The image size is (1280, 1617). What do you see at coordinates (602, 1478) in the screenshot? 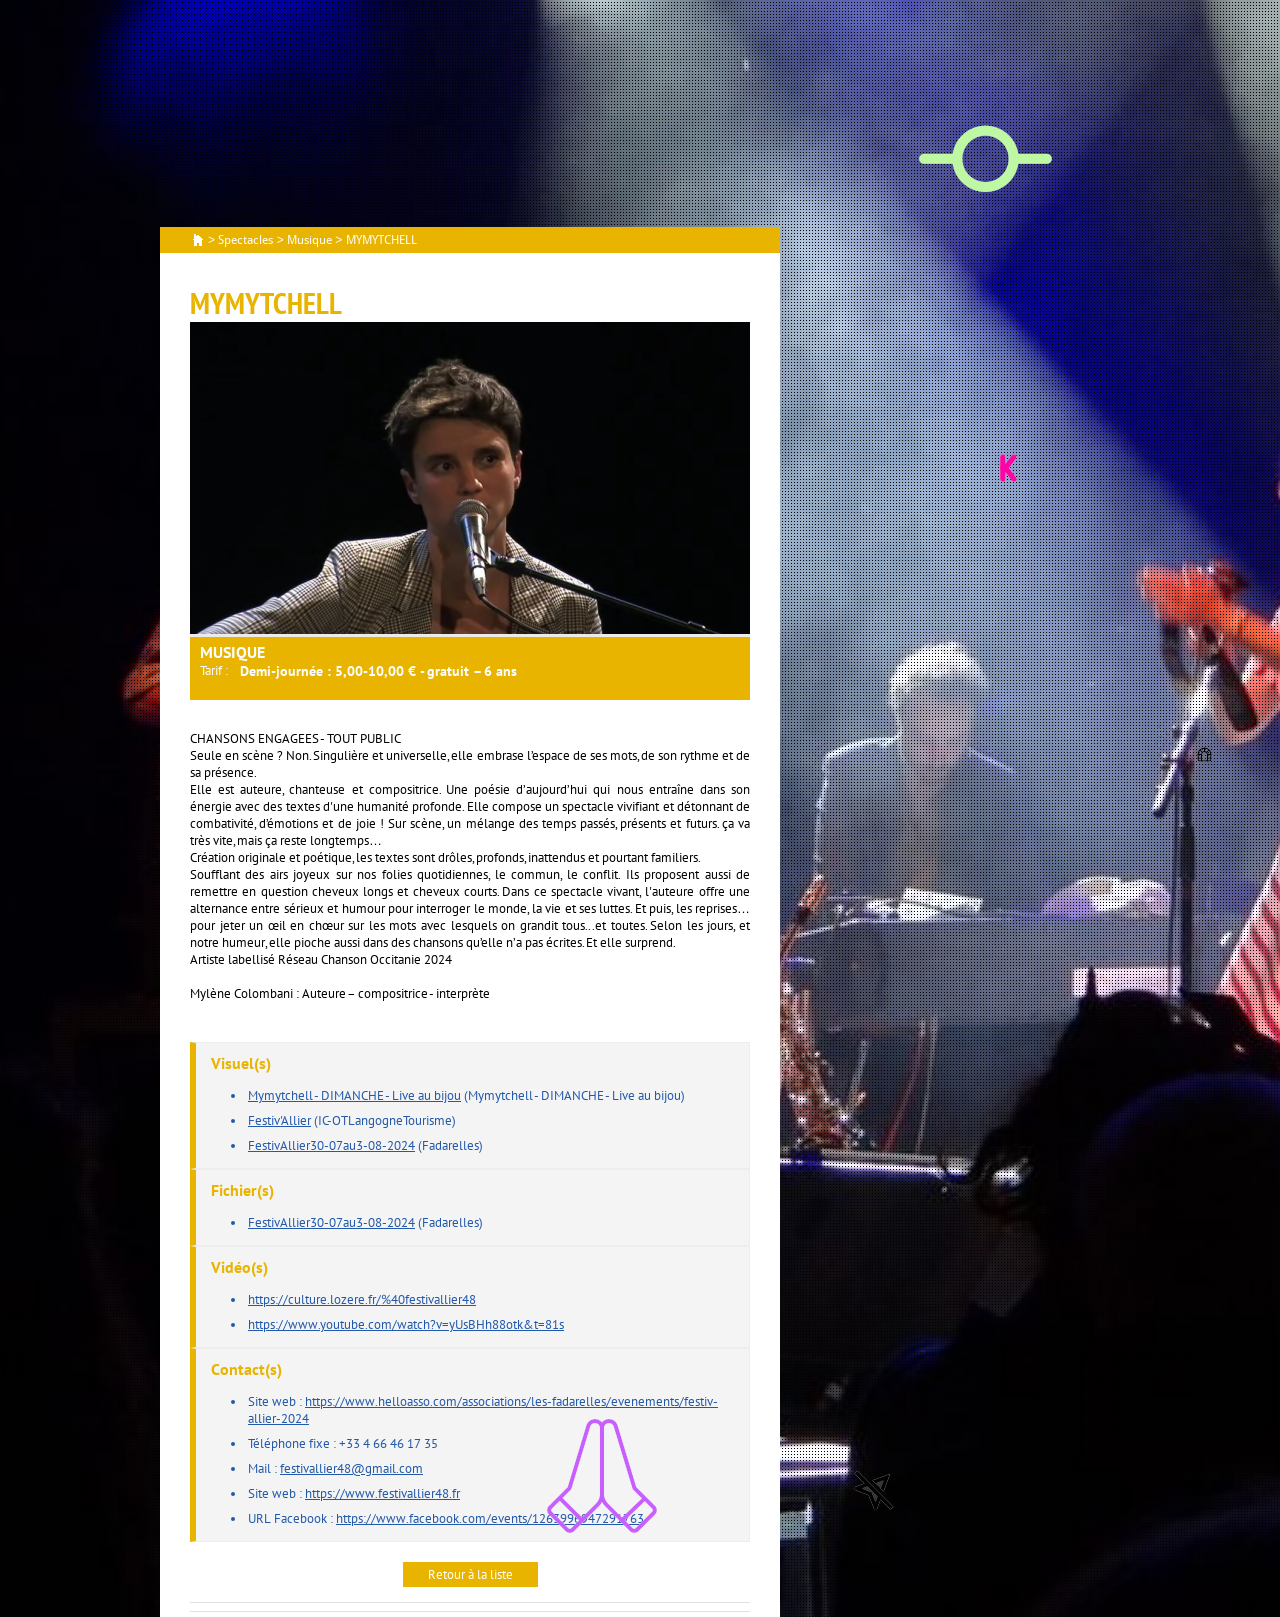
I see `express gratitude or thanks` at bounding box center [602, 1478].